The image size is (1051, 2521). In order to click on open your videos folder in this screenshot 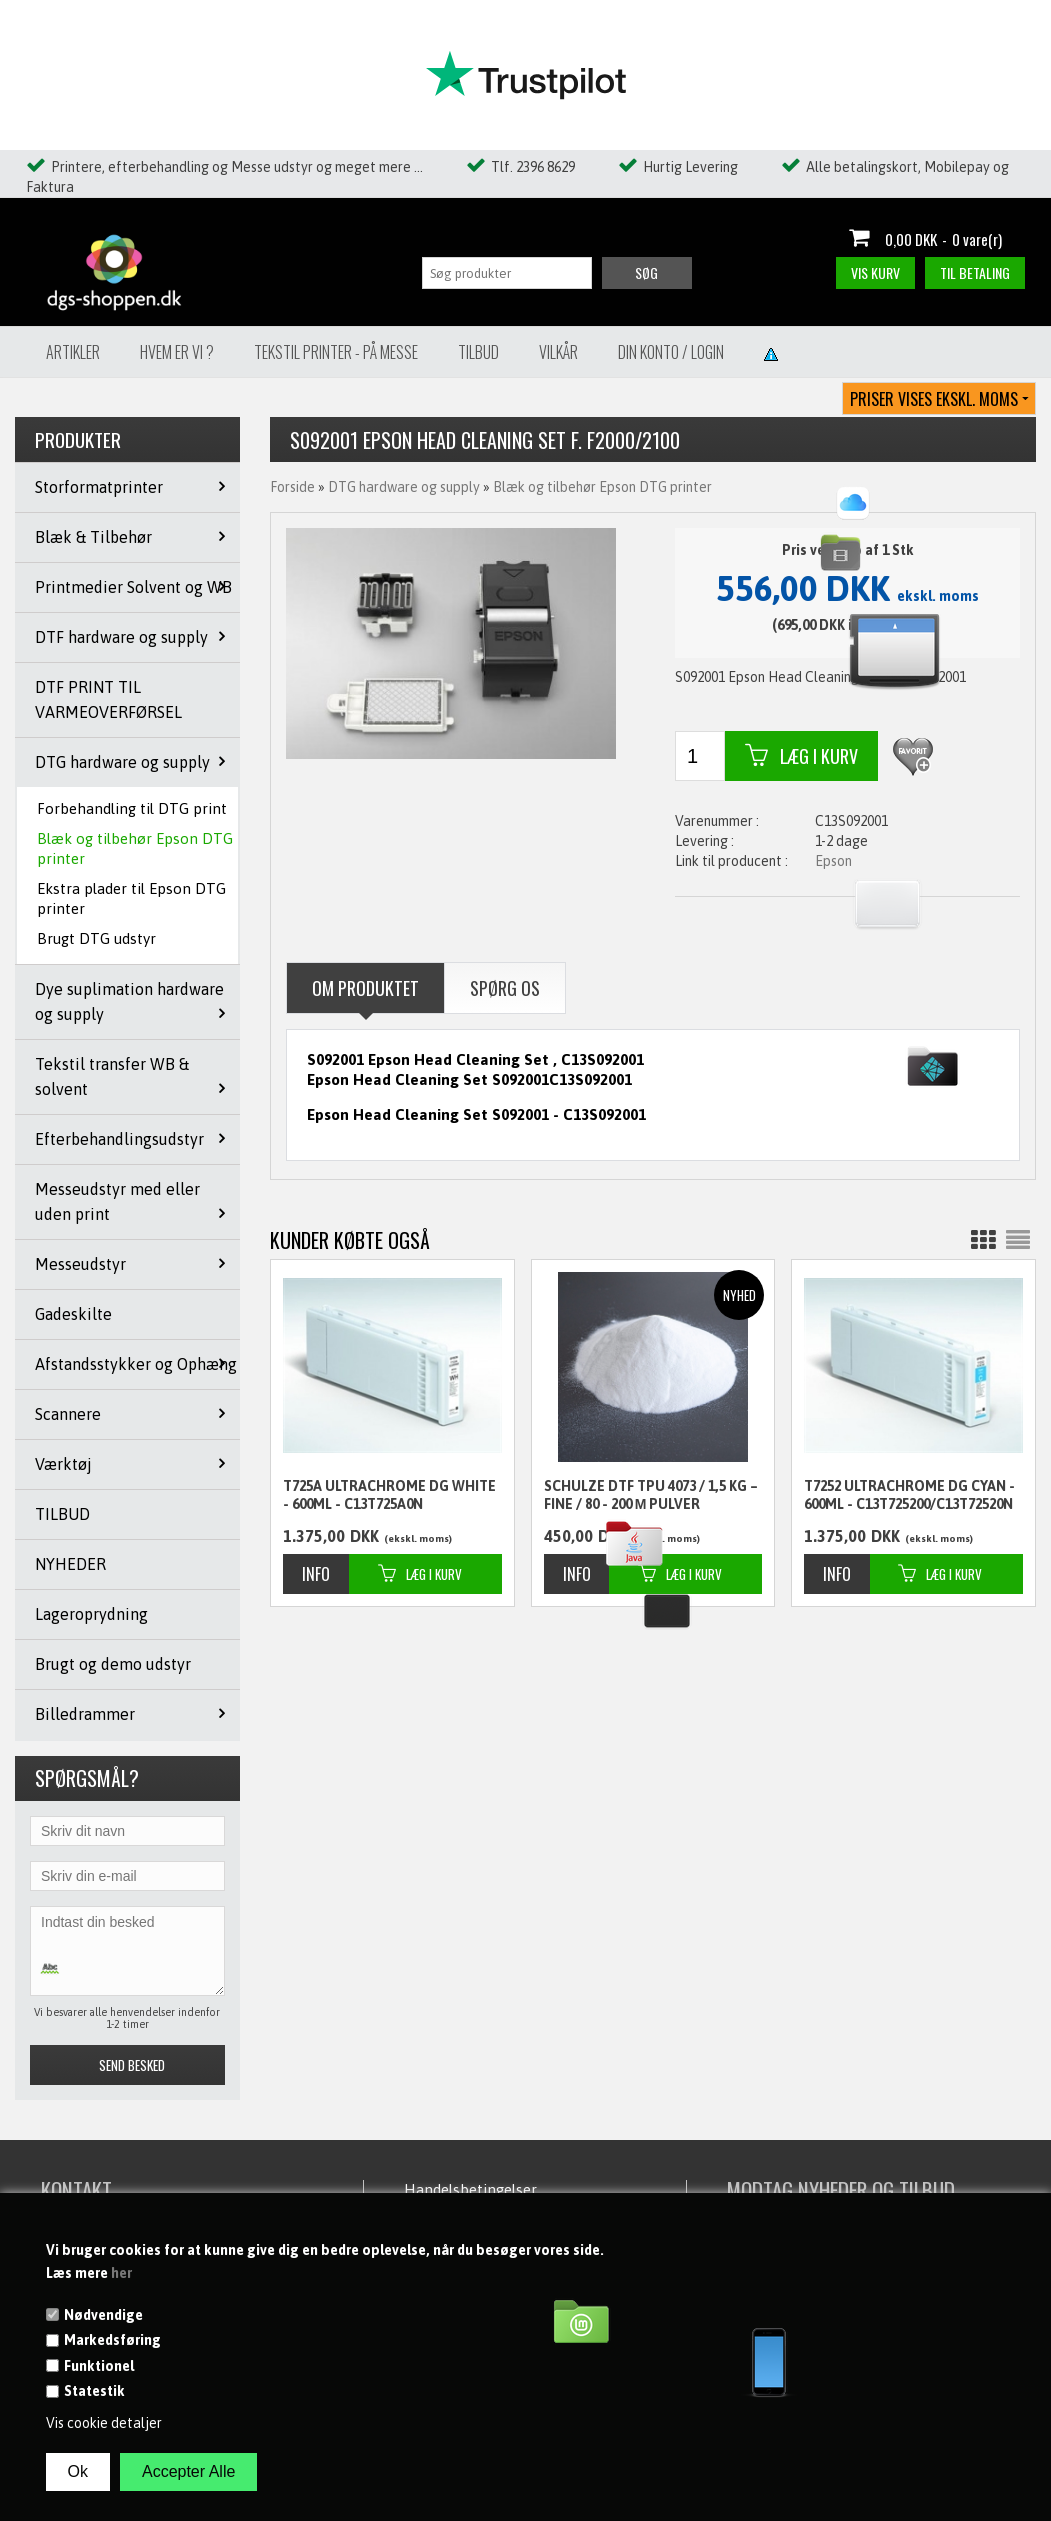, I will do `click(840, 552)`.